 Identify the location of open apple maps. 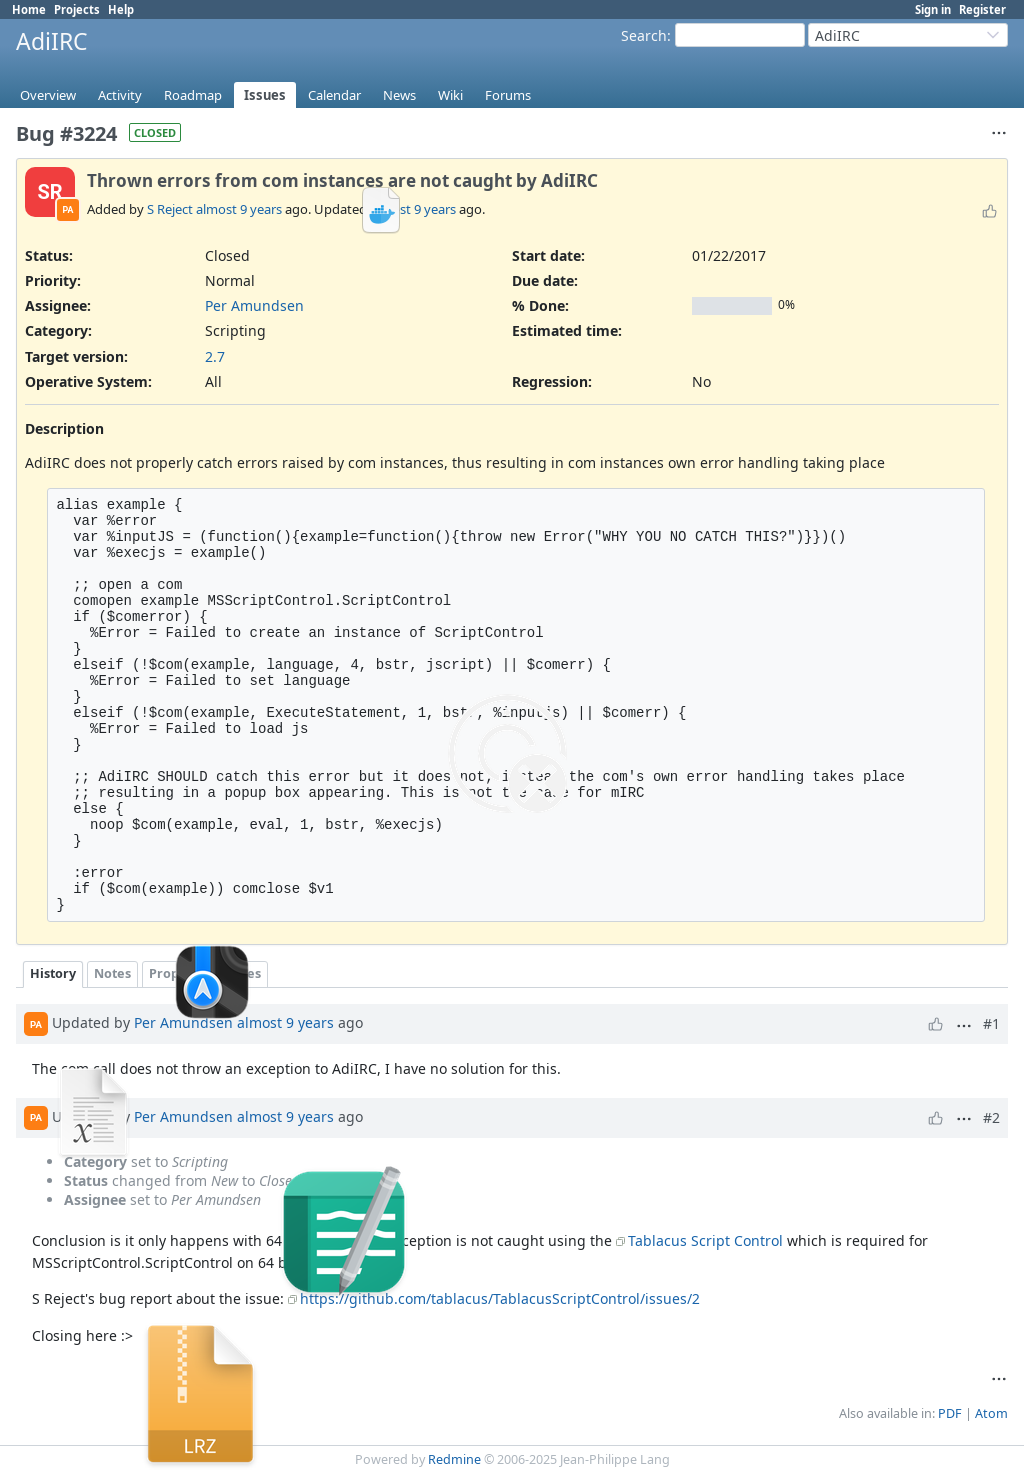
(212, 982).